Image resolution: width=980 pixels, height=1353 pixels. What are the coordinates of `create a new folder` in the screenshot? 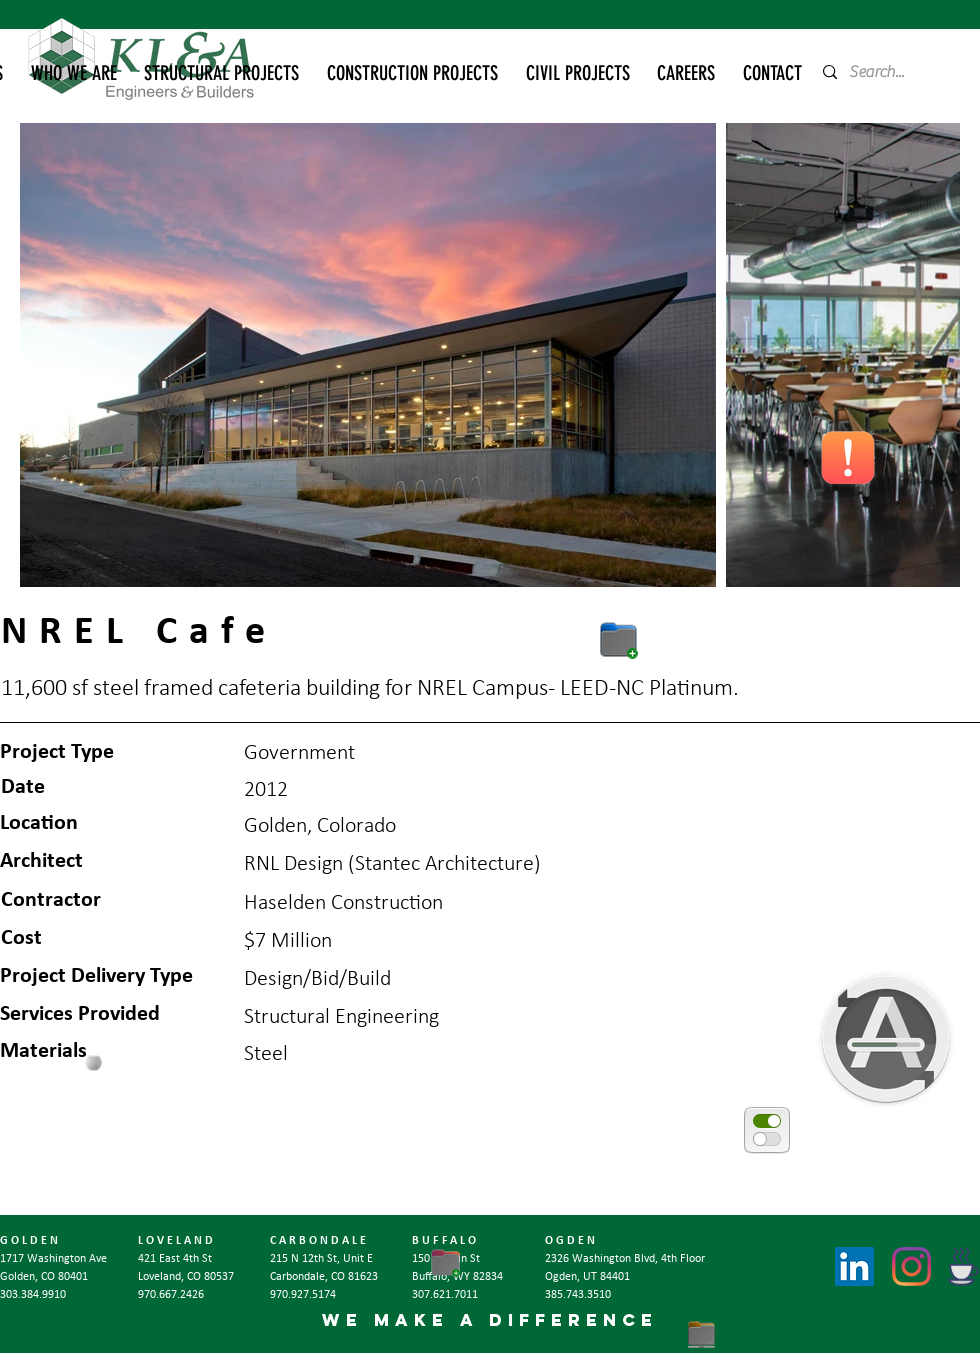 It's located at (445, 1262).